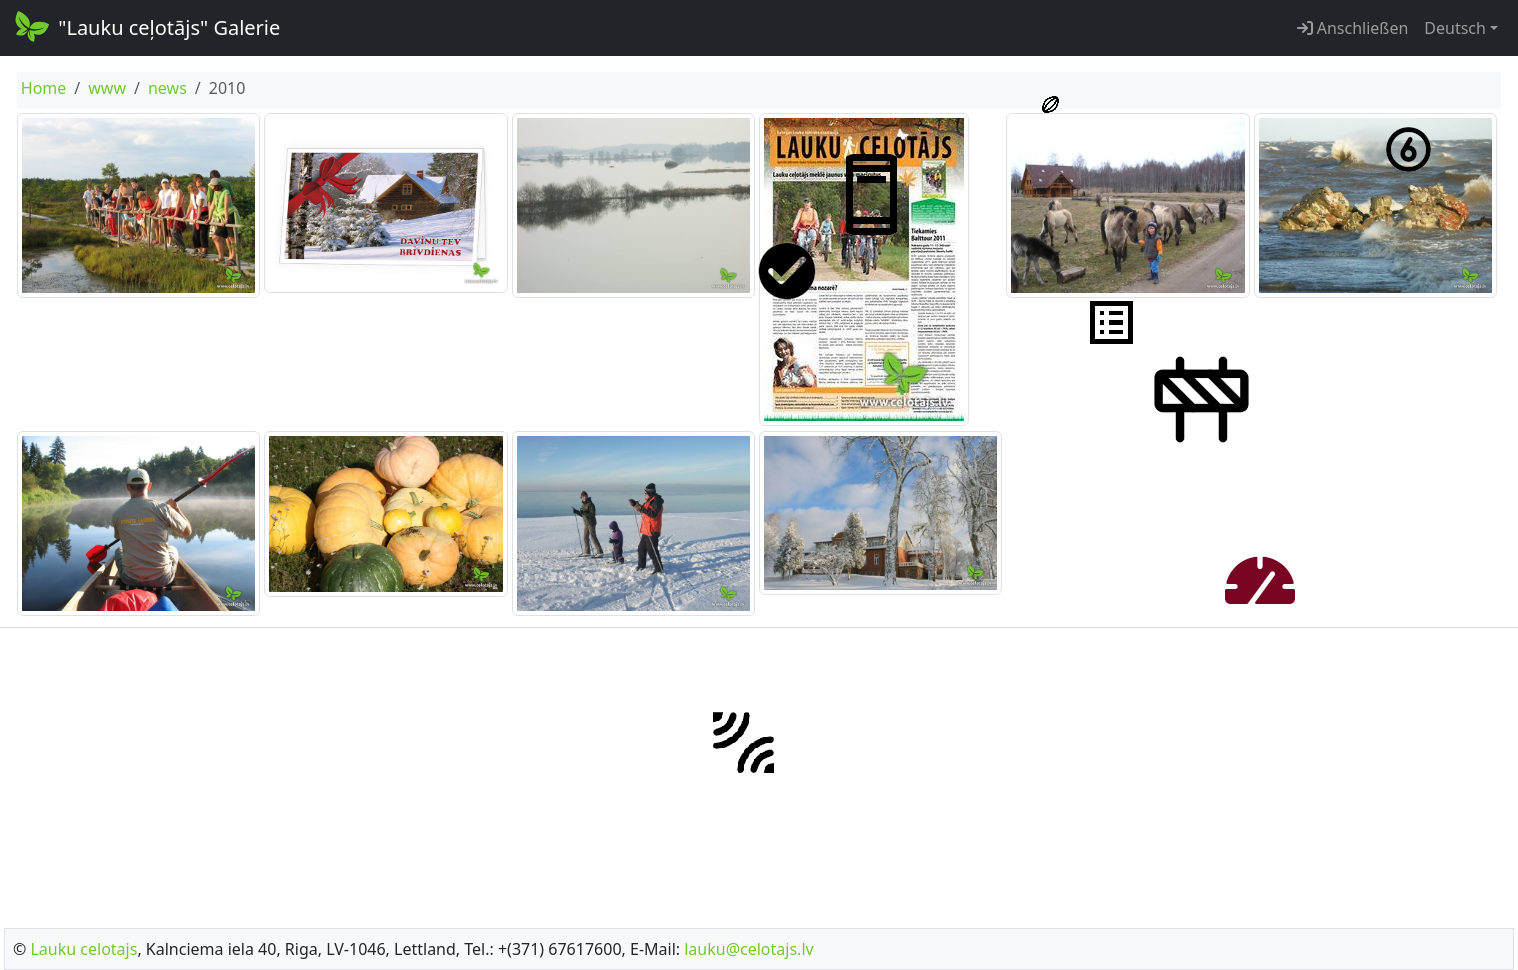 This screenshot has width=1518, height=970. What do you see at coordinates (787, 271) in the screenshot?
I see `indicates a completed or successful action` at bounding box center [787, 271].